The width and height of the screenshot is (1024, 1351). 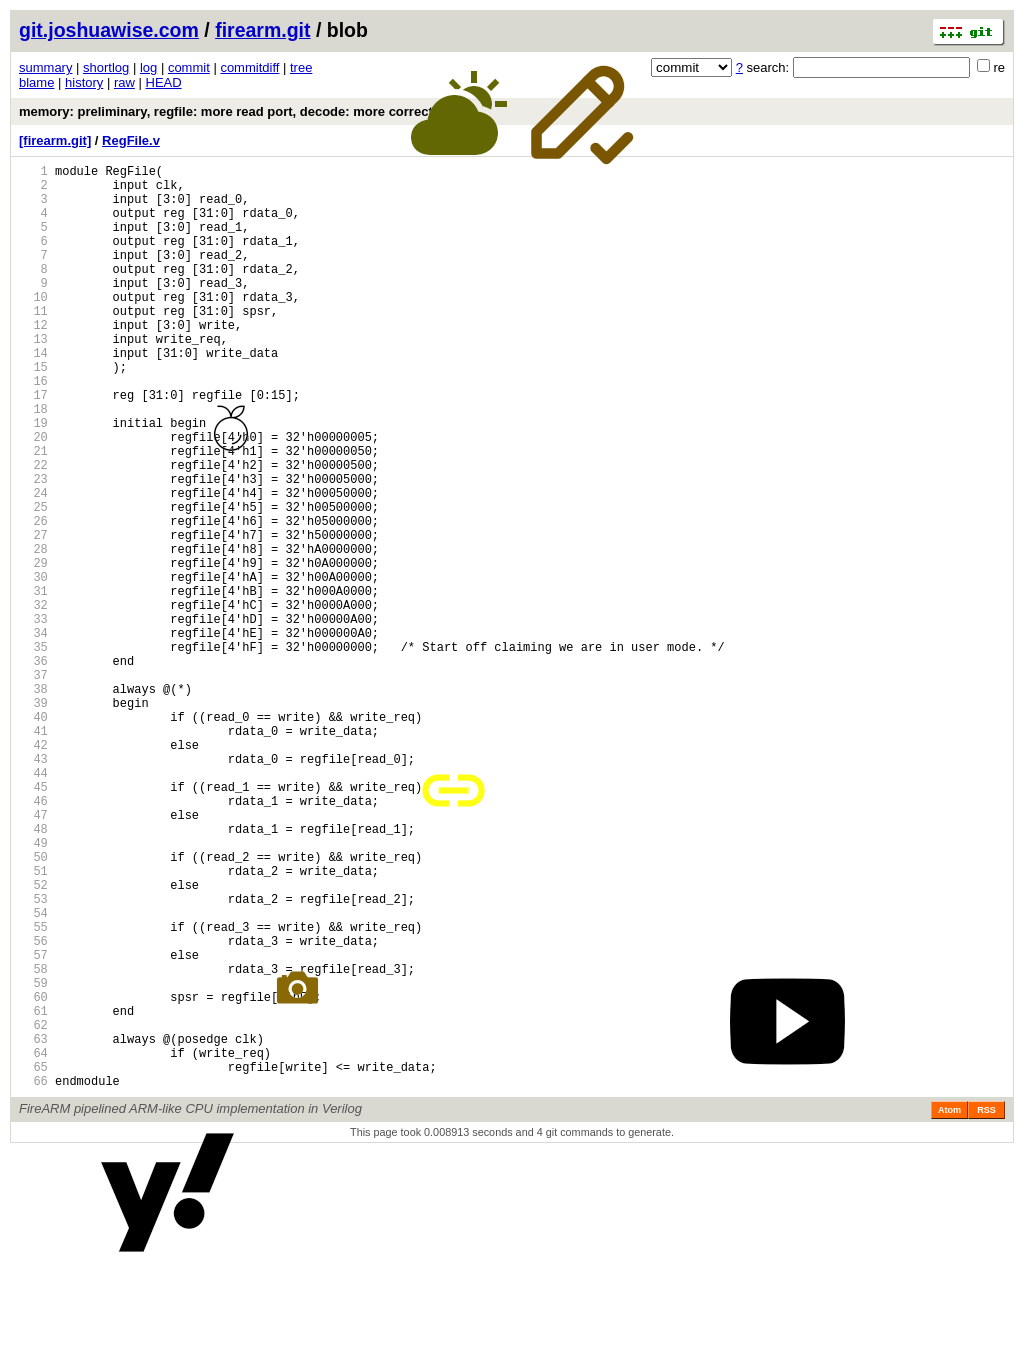 What do you see at coordinates (579, 110) in the screenshot?
I see `edit completed or saved successfully` at bounding box center [579, 110].